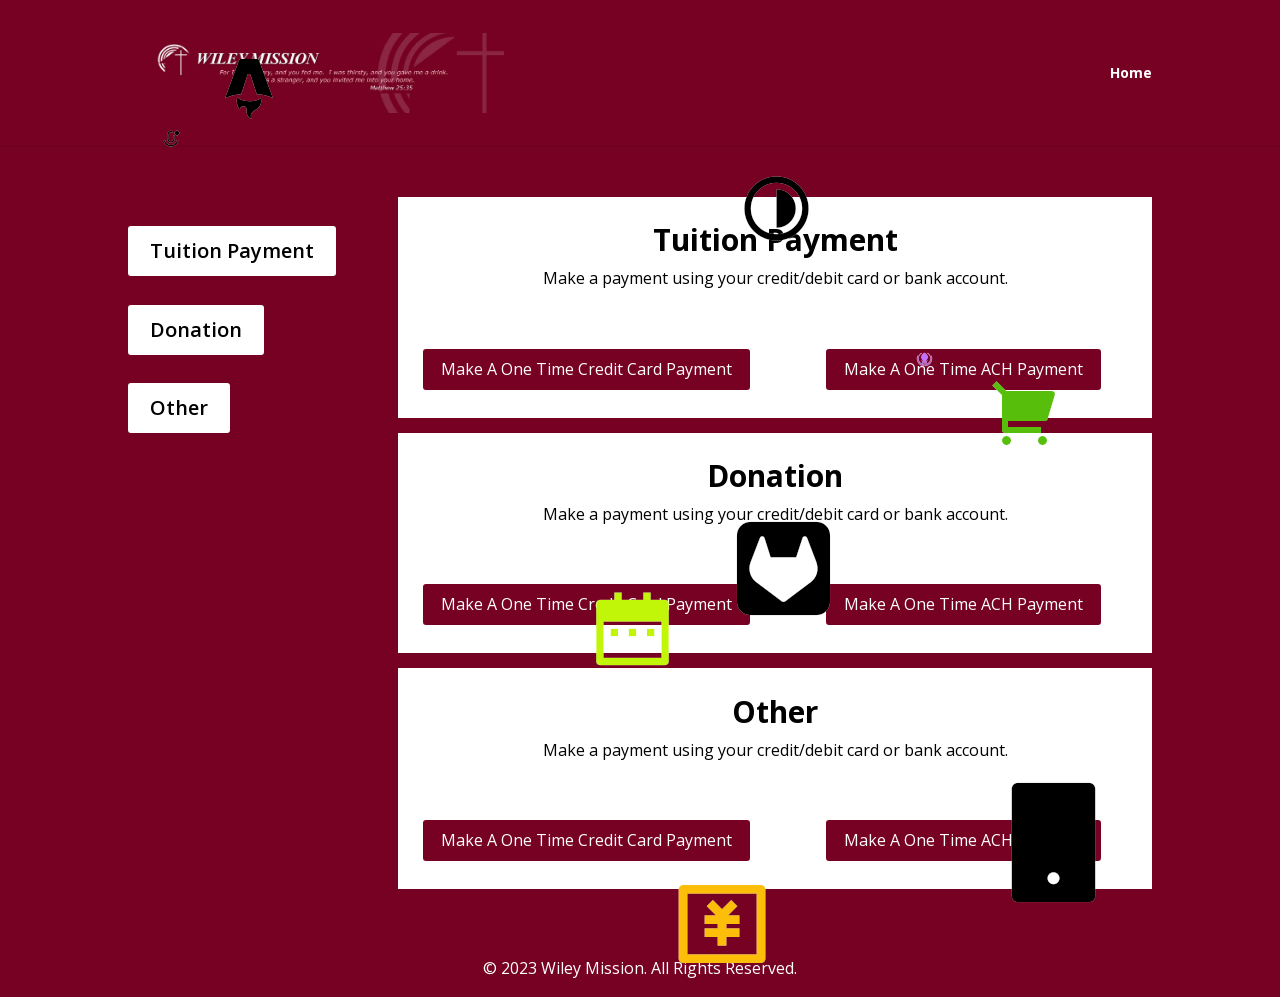 This screenshot has height=997, width=1280. I want to click on view calendar or scheduled events, so click(632, 632).